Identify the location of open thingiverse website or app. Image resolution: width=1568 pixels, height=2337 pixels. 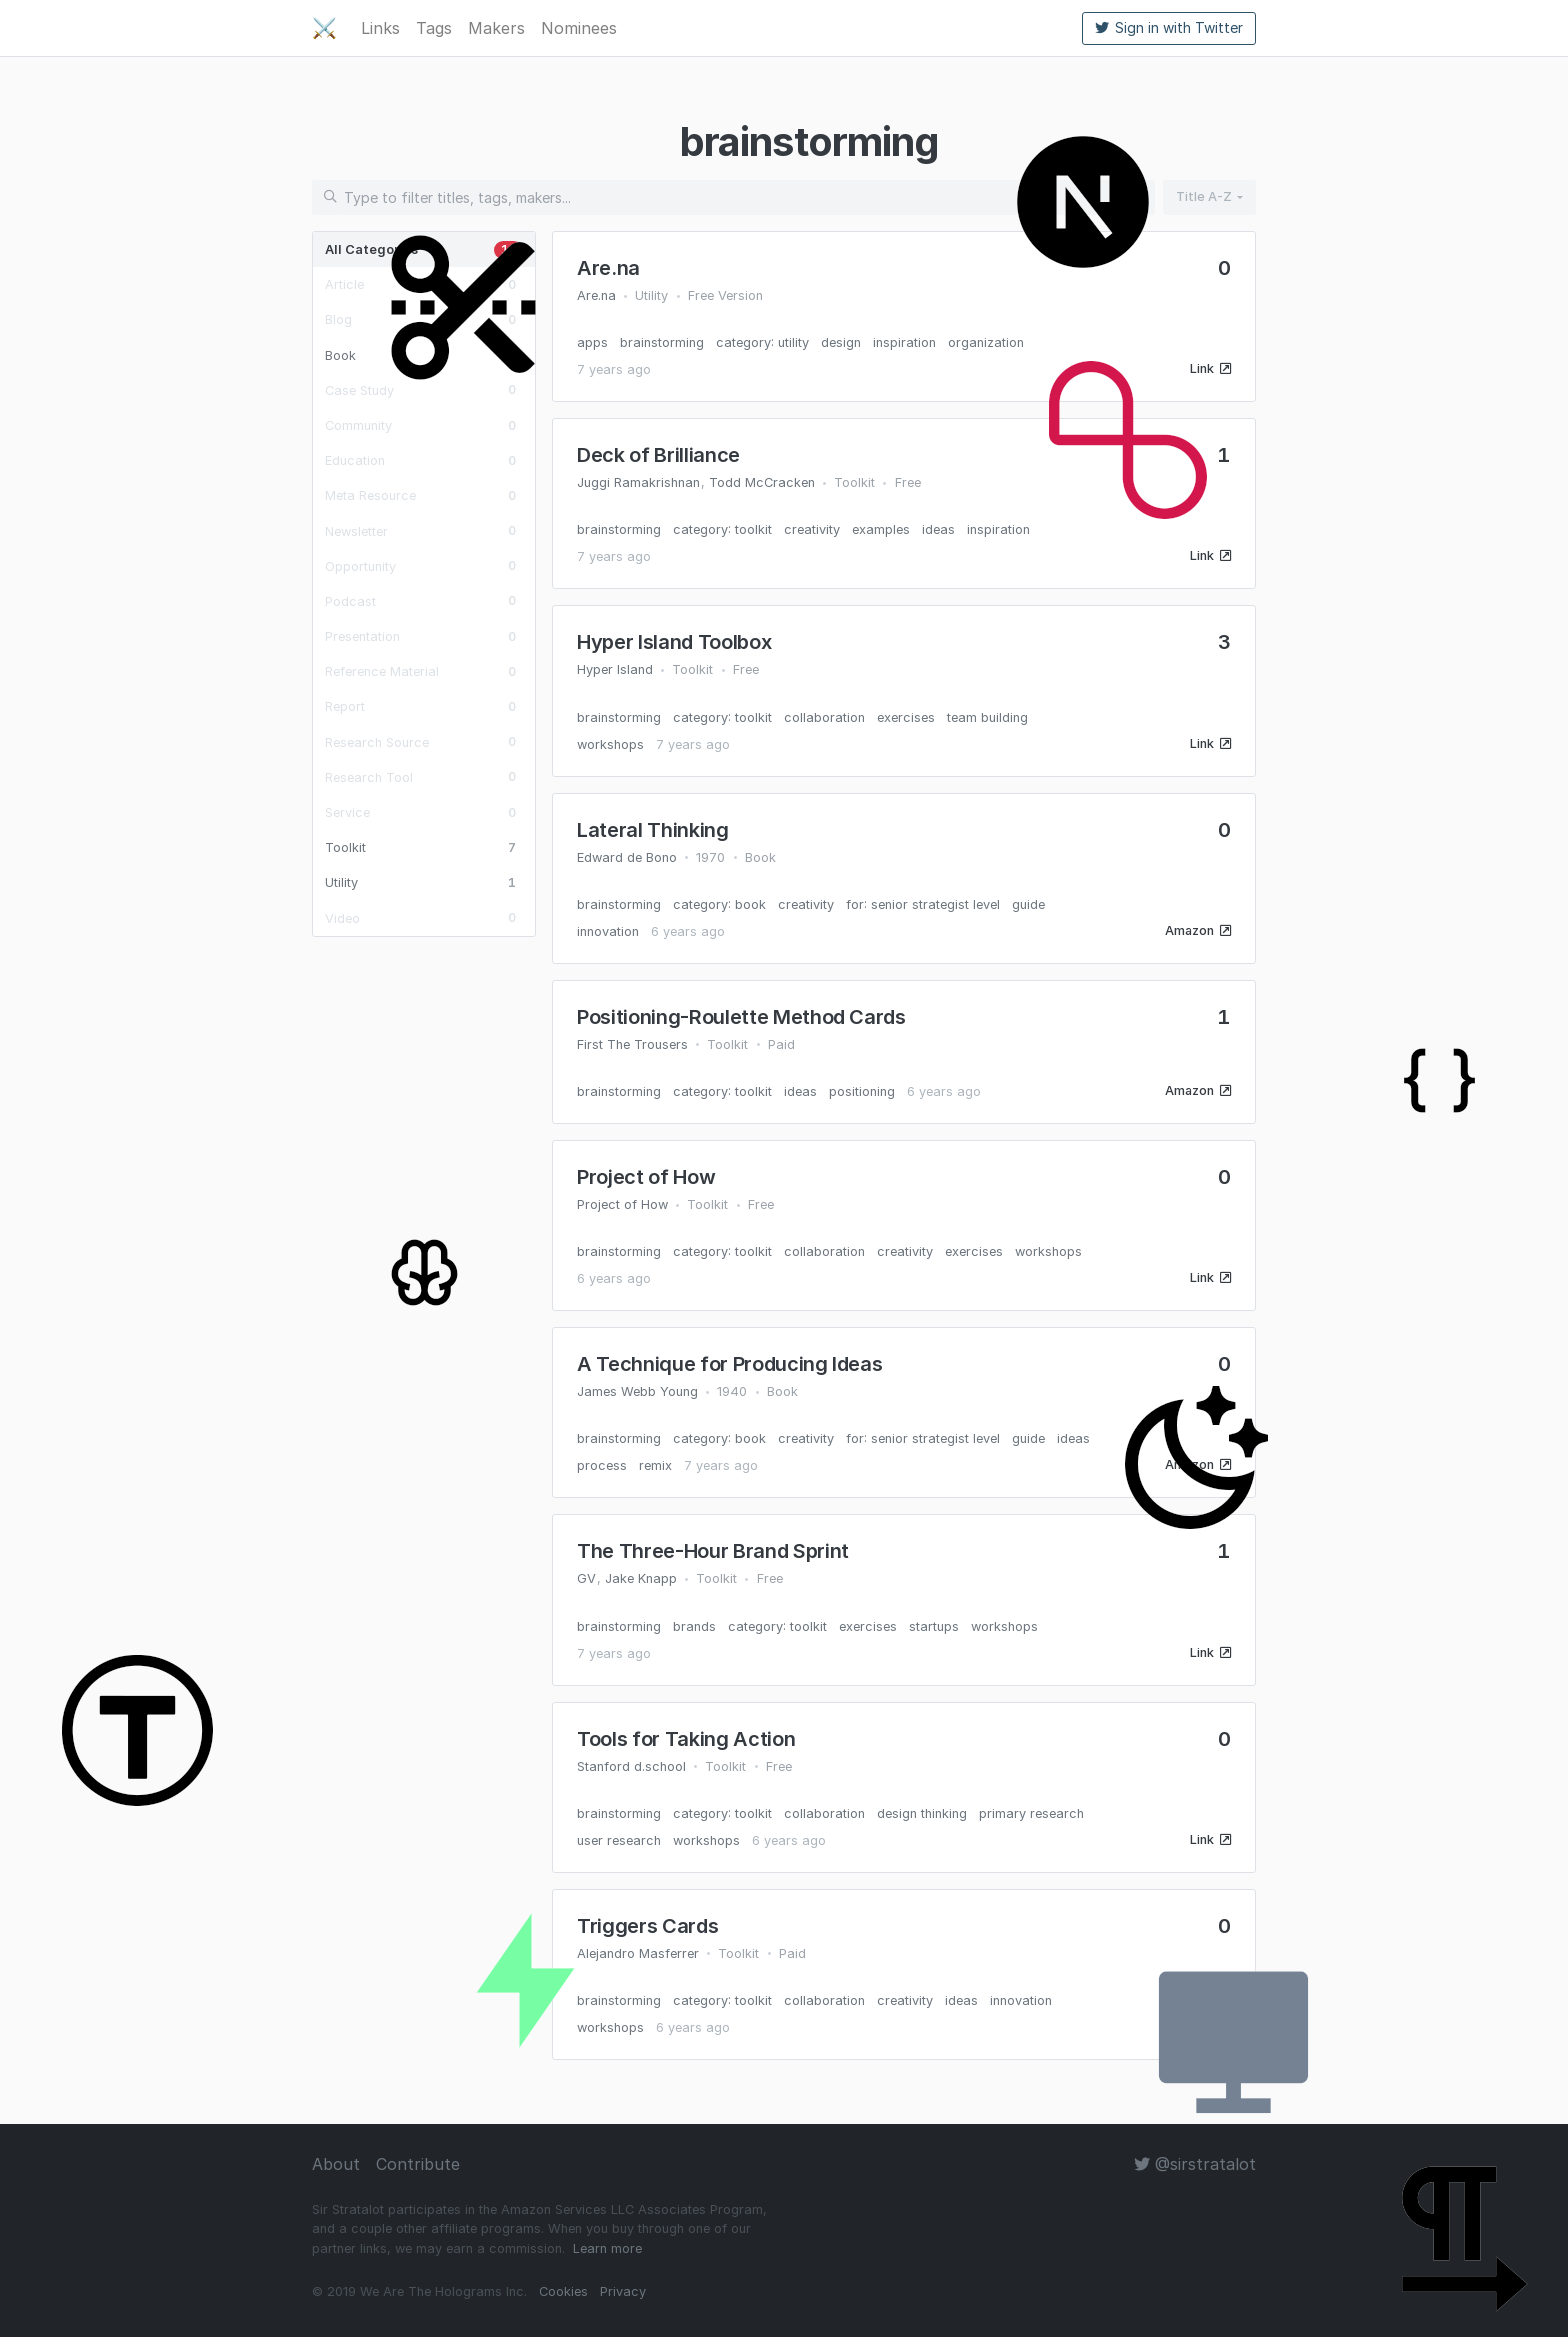
(137, 1730).